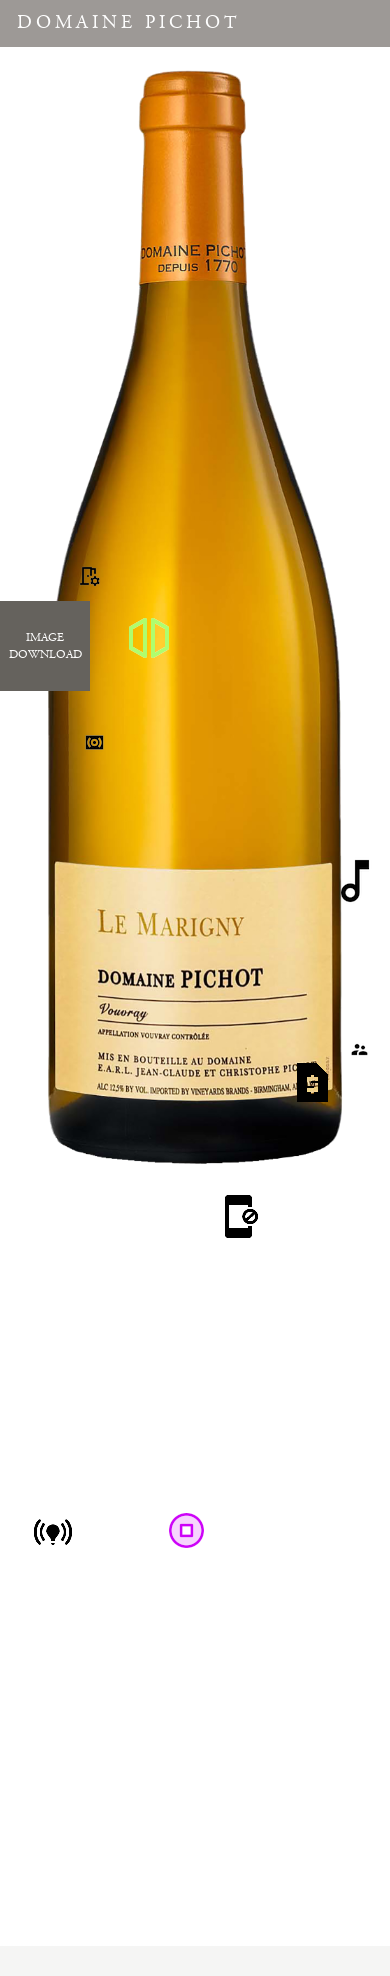  I want to click on block or restrict an app, so click(238, 1216).